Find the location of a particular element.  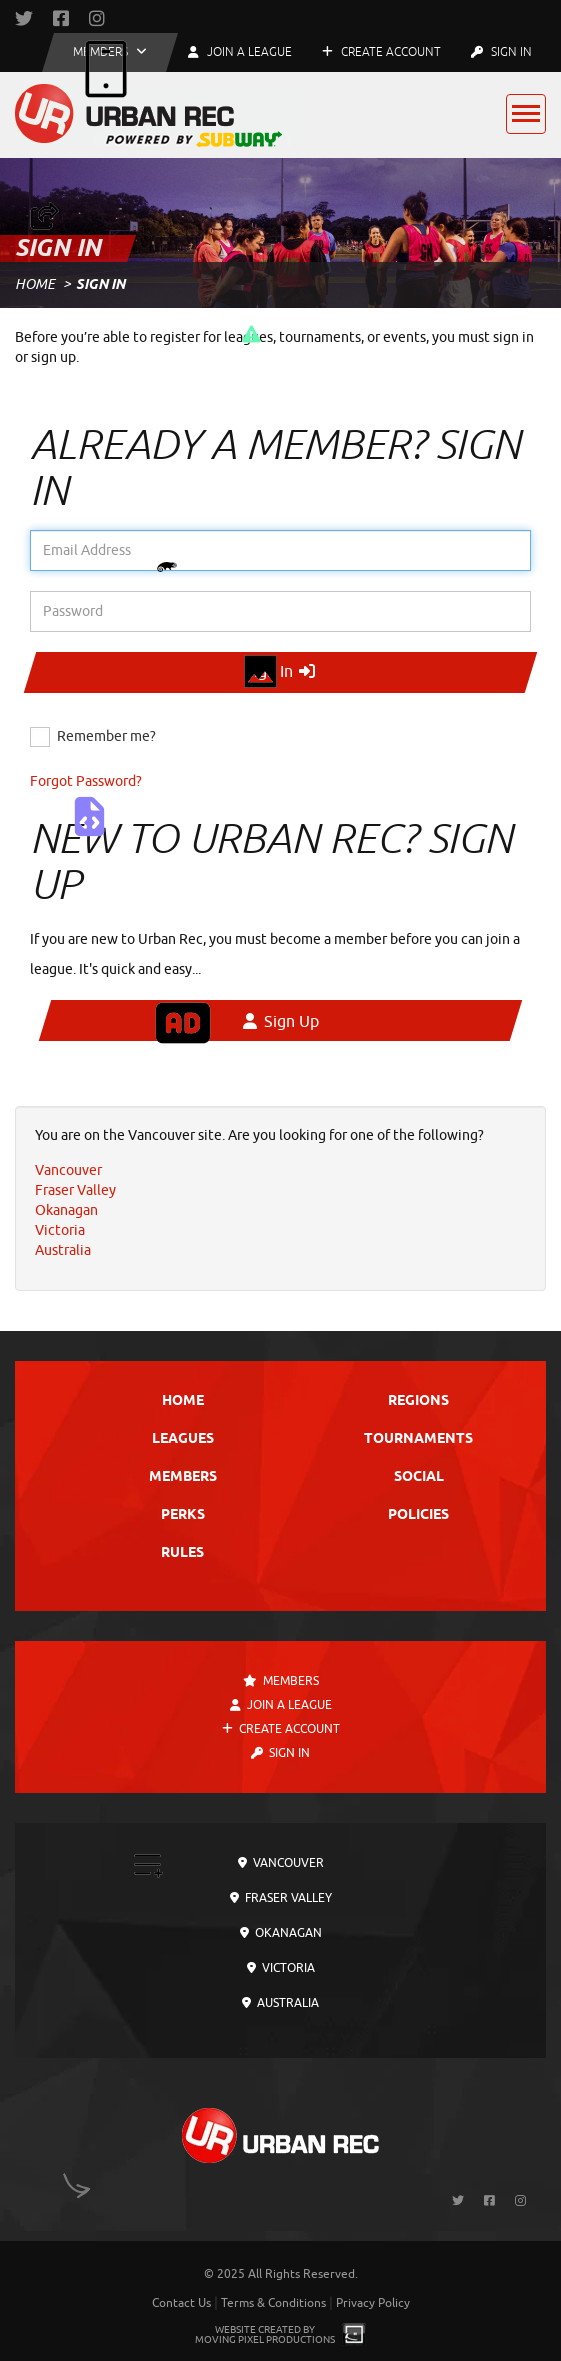

share this content externally is located at coordinates (44, 216).